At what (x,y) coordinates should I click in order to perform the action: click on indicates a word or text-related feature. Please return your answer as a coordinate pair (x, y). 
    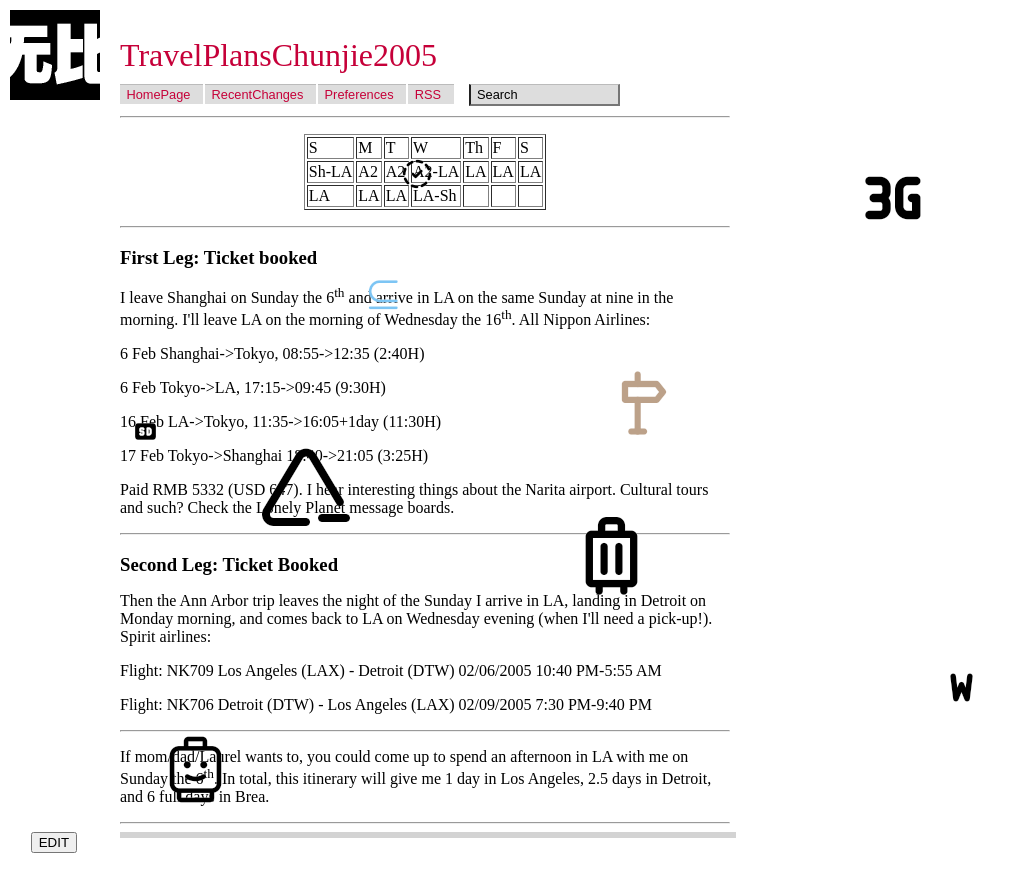
    Looking at the image, I should click on (961, 687).